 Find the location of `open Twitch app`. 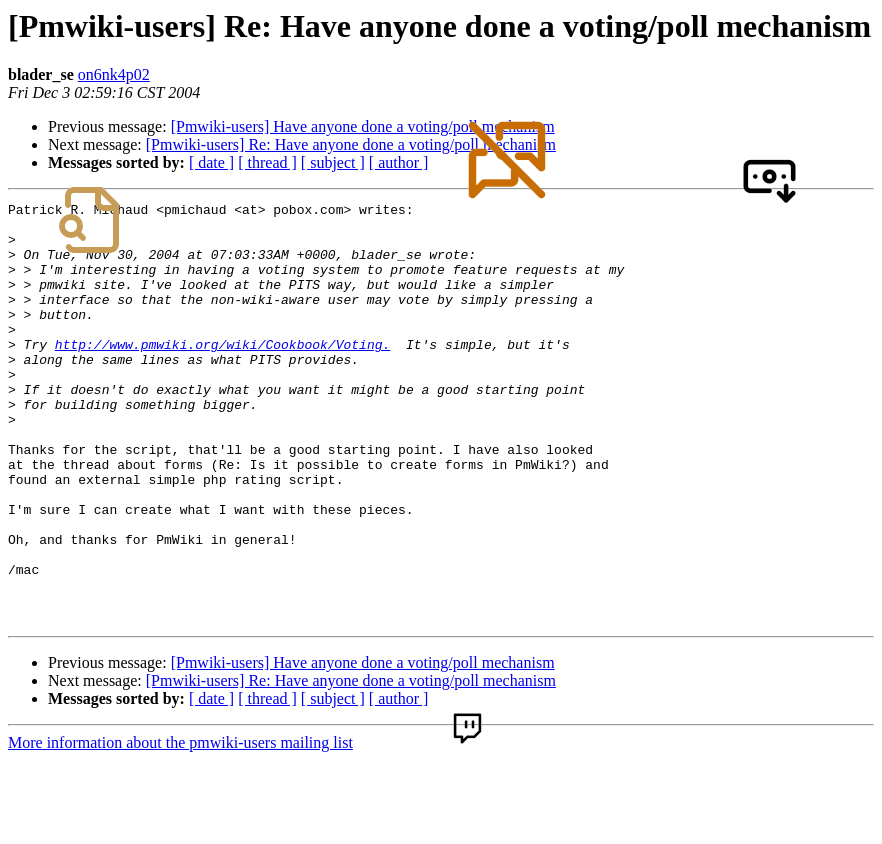

open Twitch app is located at coordinates (467, 728).